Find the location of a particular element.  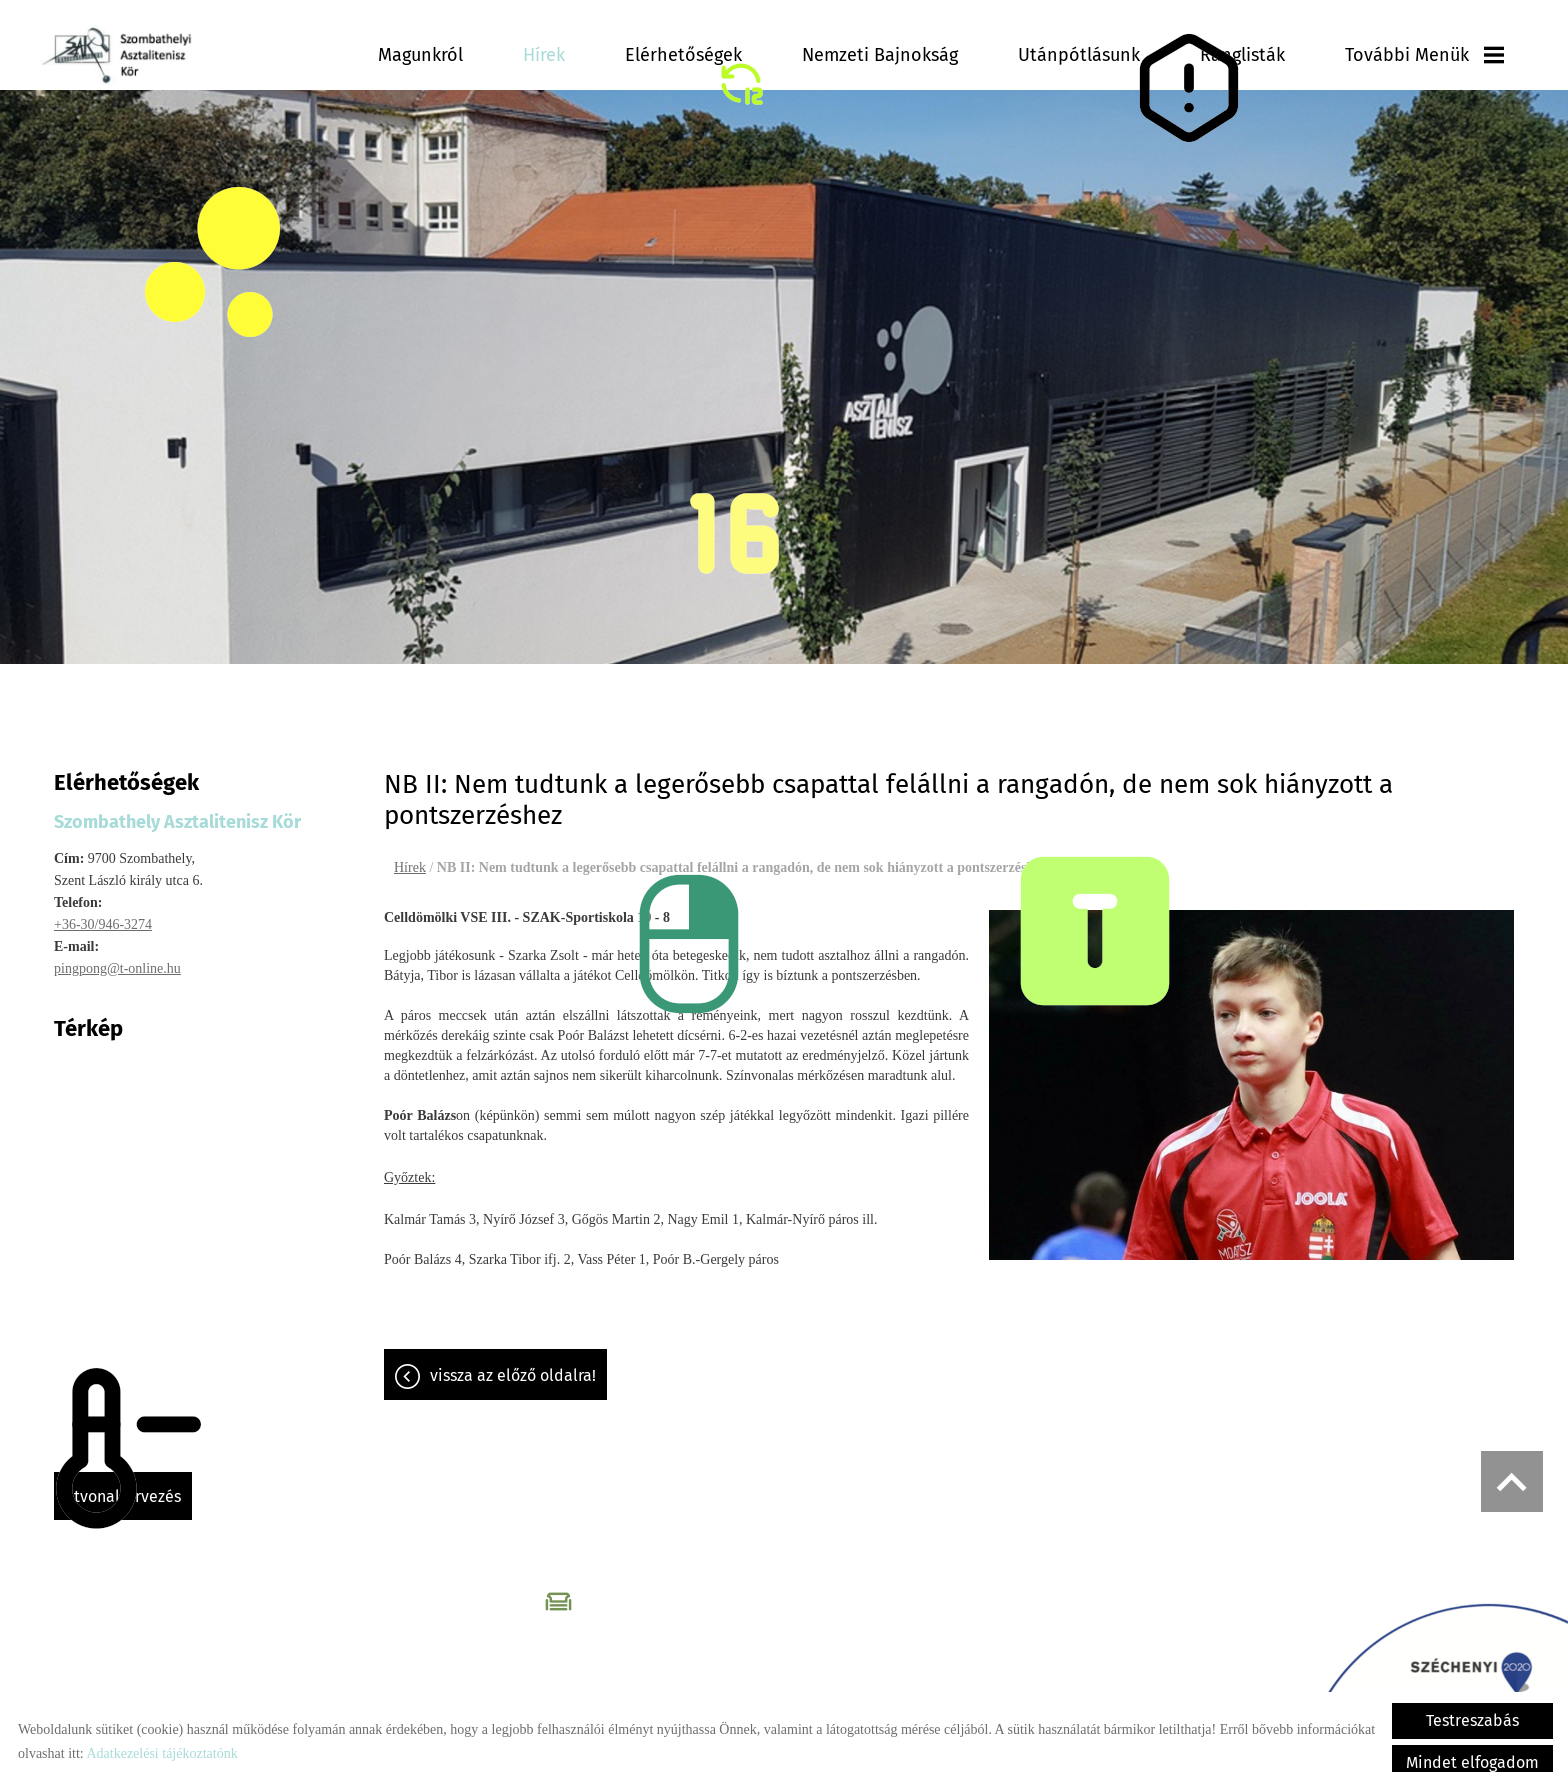

switch to 12-hour time format is located at coordinates (741, 83).